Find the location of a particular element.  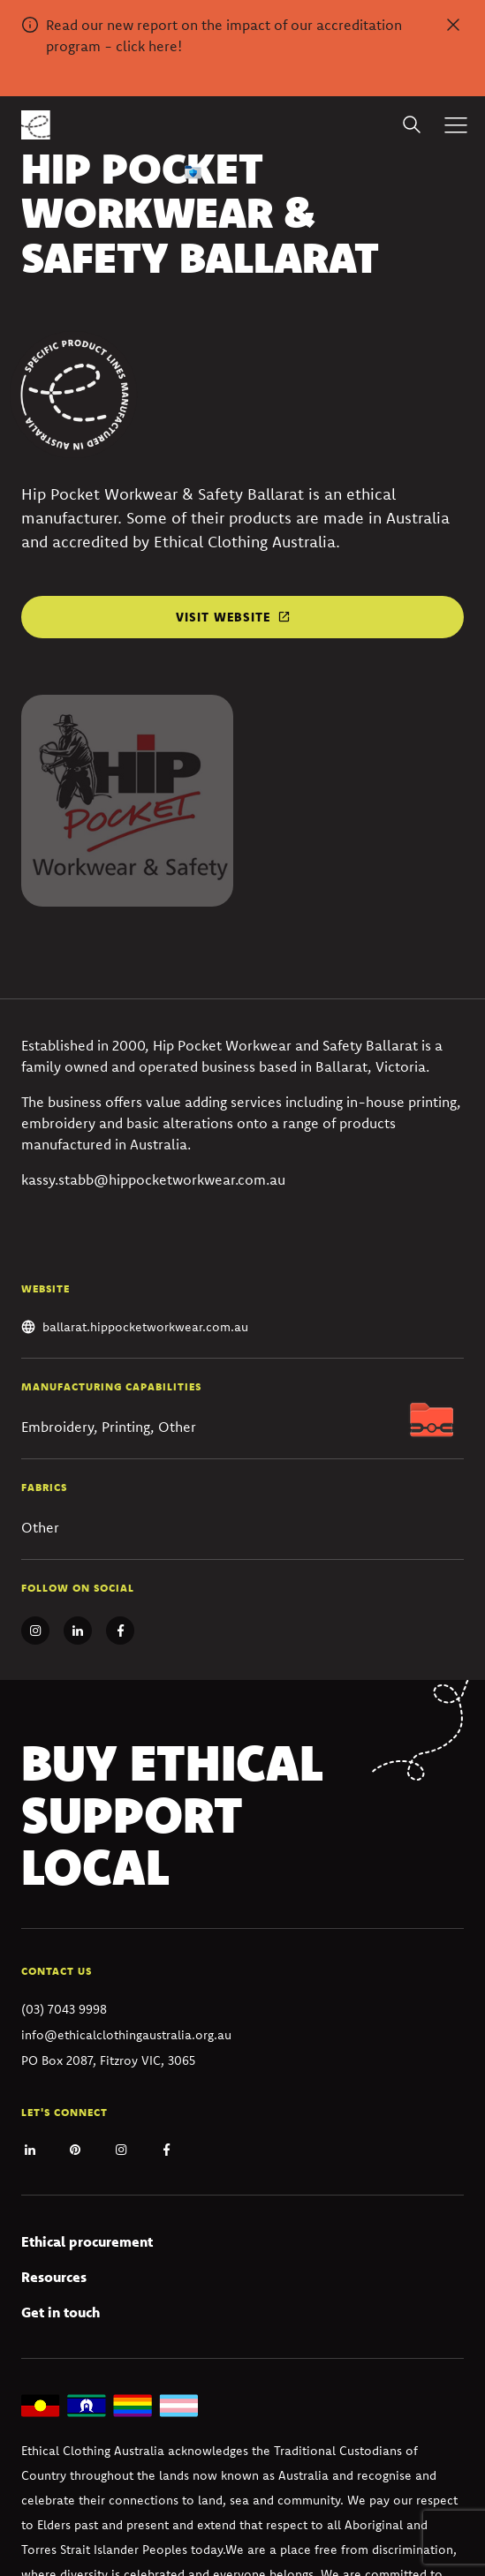

open folder containing cherish ball pokémon or event pokémon is located at coordinates (431, 1420).